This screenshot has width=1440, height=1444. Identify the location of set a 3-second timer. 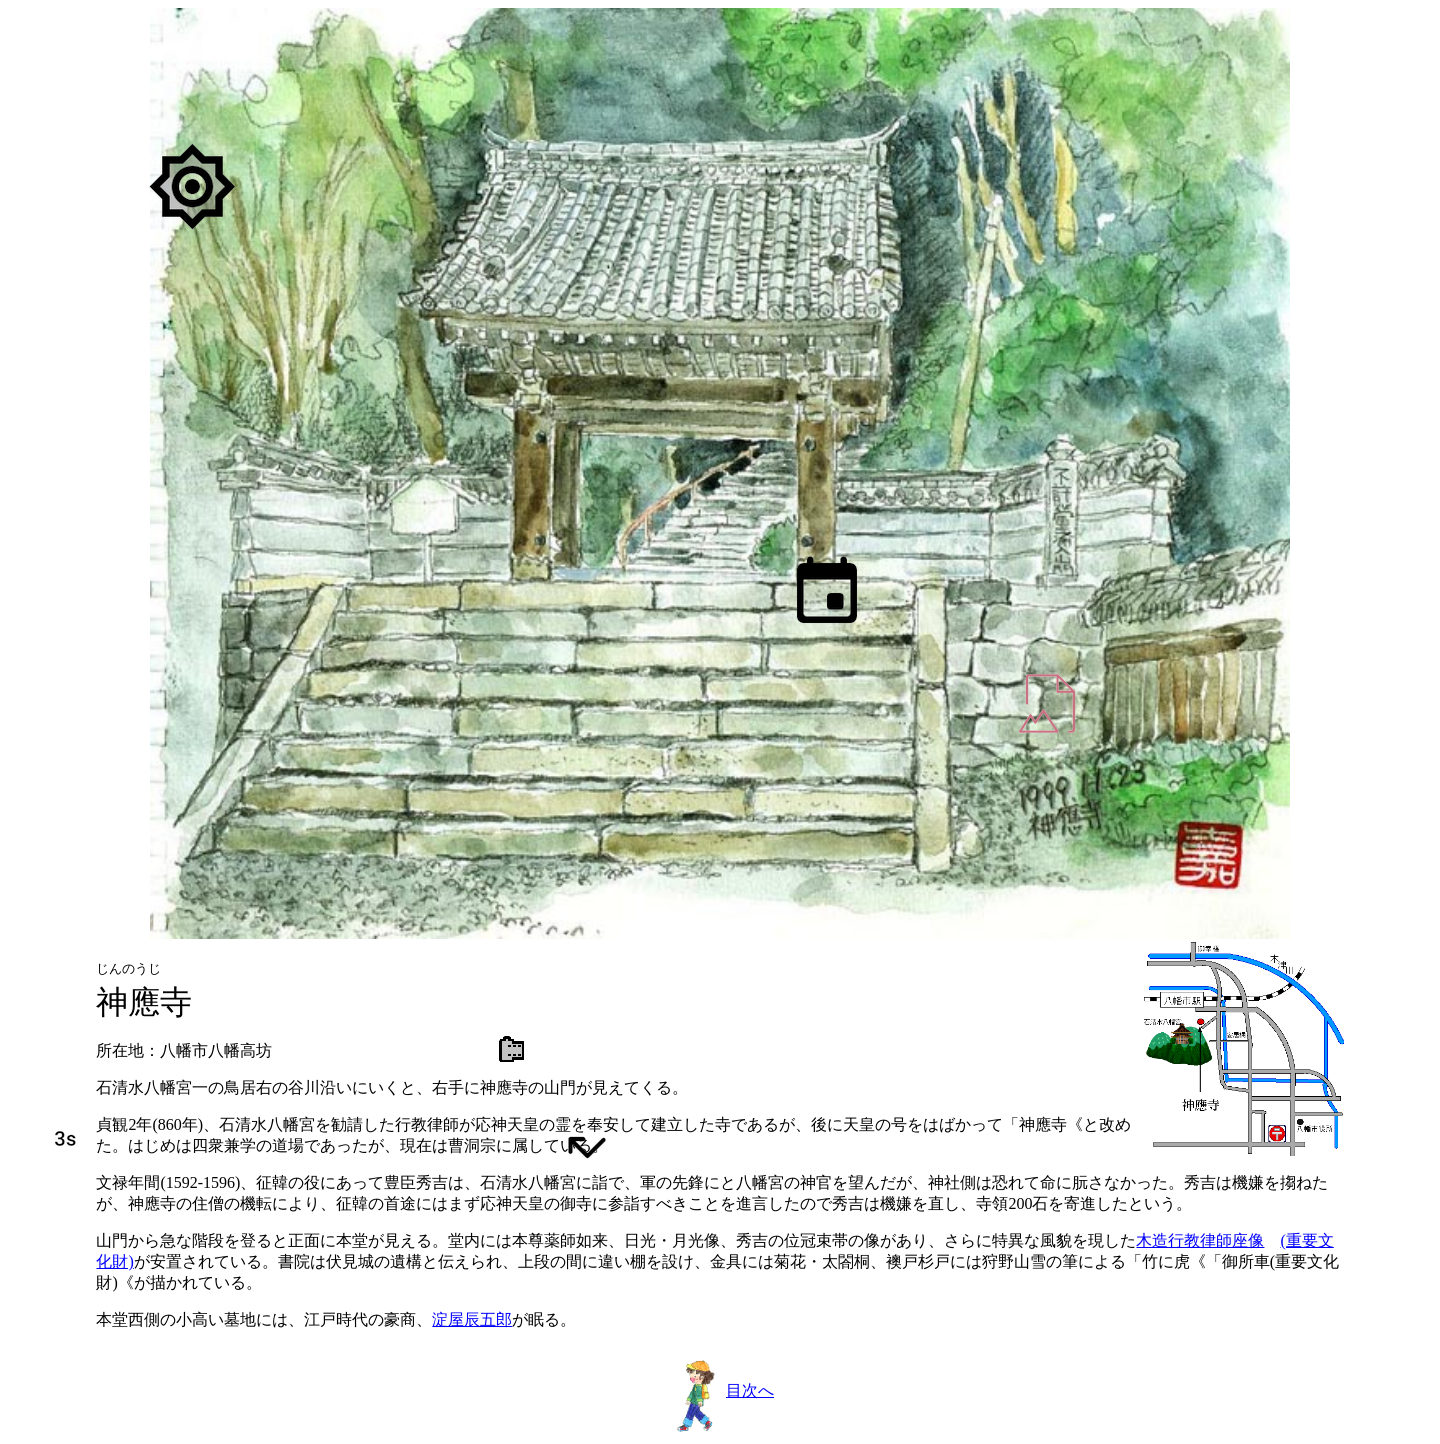
(64, 1138).